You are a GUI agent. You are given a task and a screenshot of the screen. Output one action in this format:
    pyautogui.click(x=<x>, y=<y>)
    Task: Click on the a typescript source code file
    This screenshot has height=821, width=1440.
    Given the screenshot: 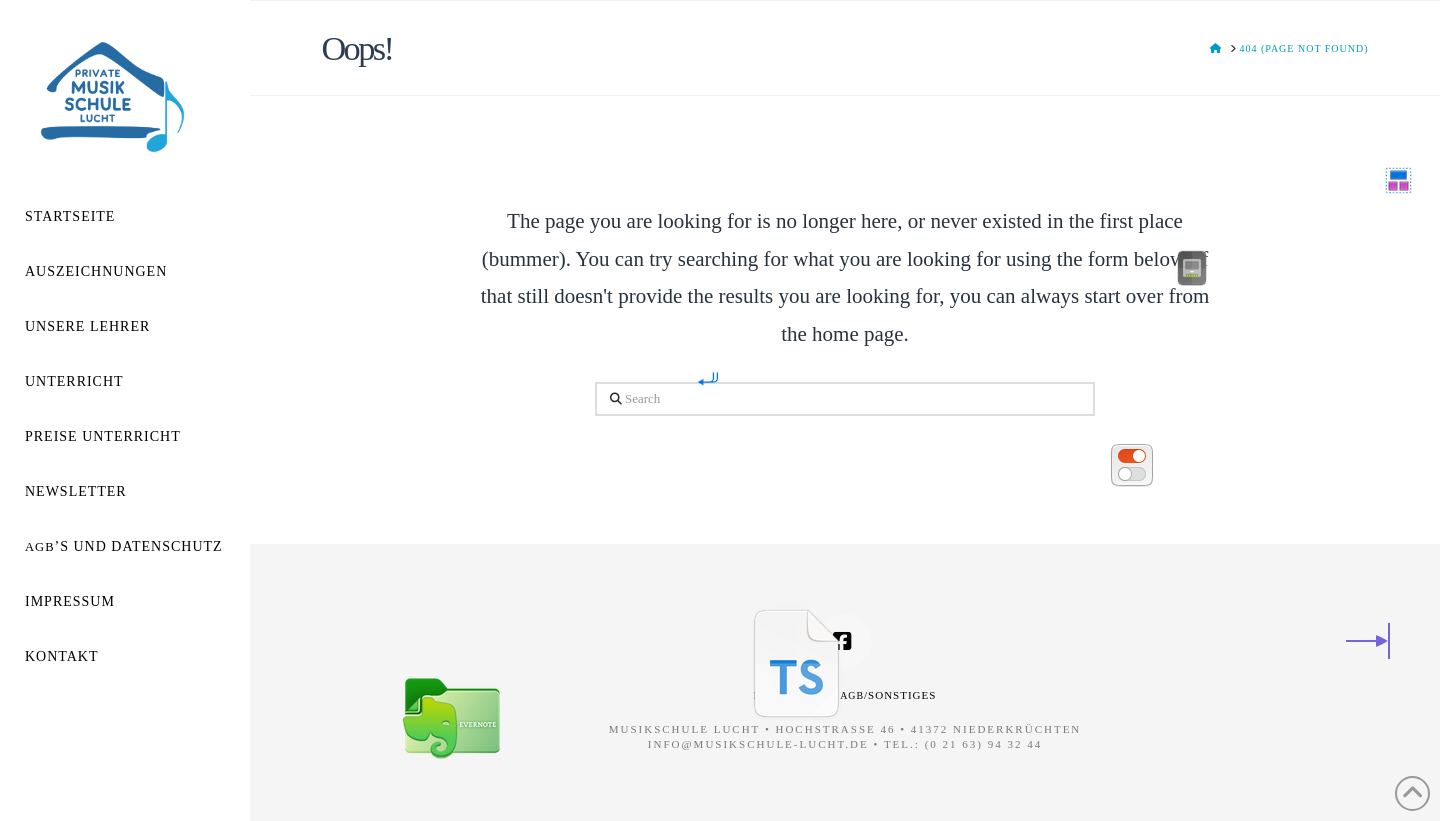 What is the action you would take?
    pyautogui.click(x=796, y=663)
    